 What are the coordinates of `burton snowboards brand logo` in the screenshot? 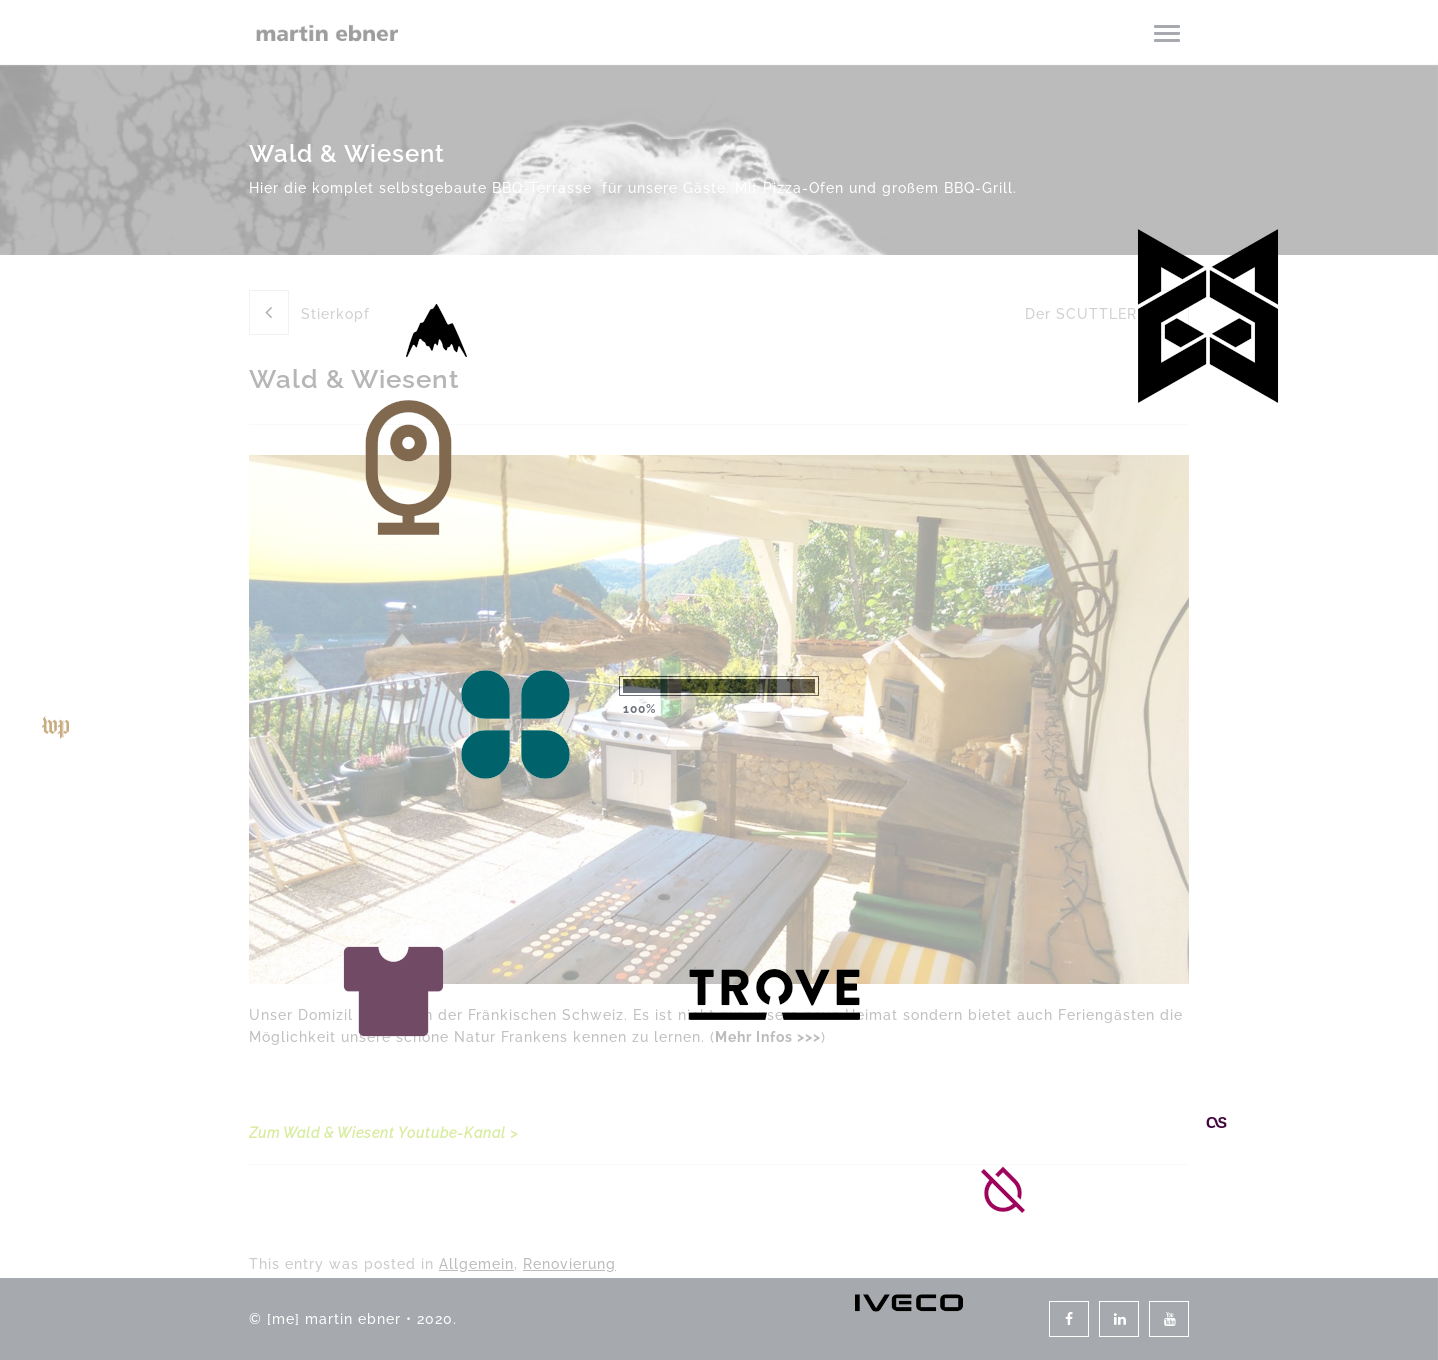 It's located at (436, 330).